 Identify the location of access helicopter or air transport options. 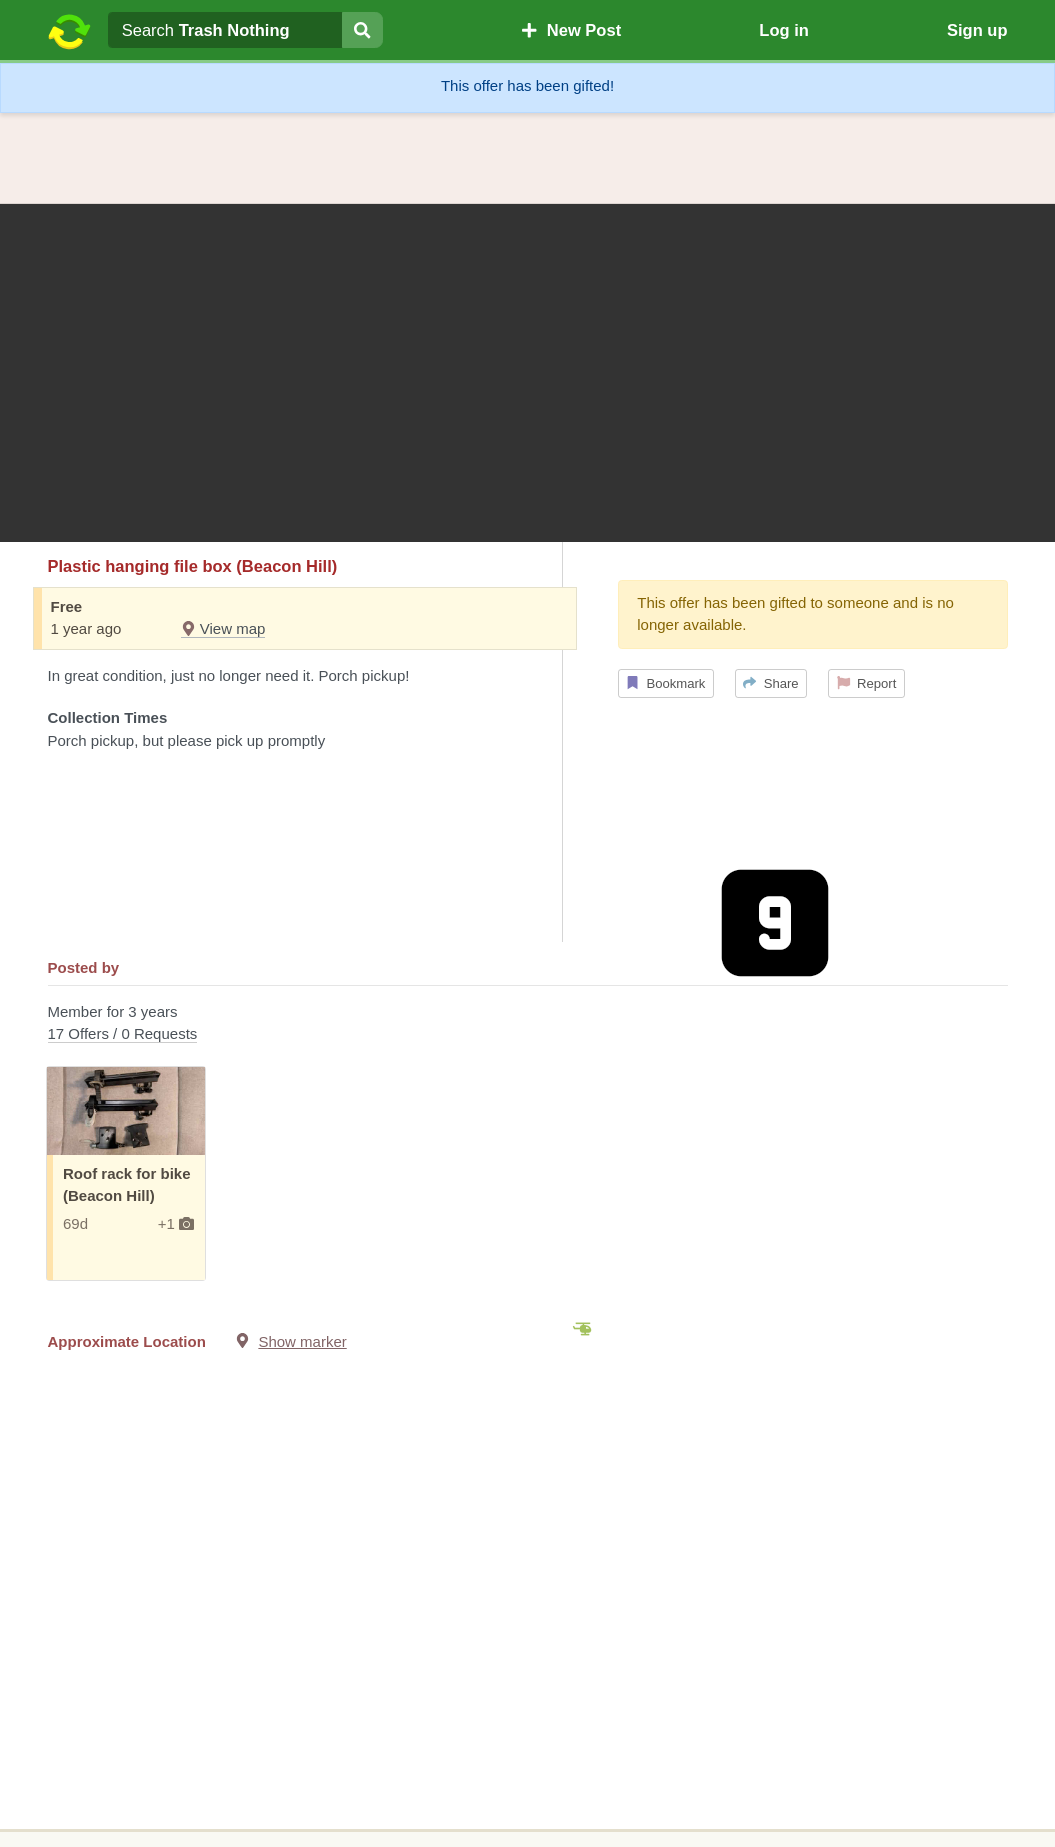
(582, 1328).